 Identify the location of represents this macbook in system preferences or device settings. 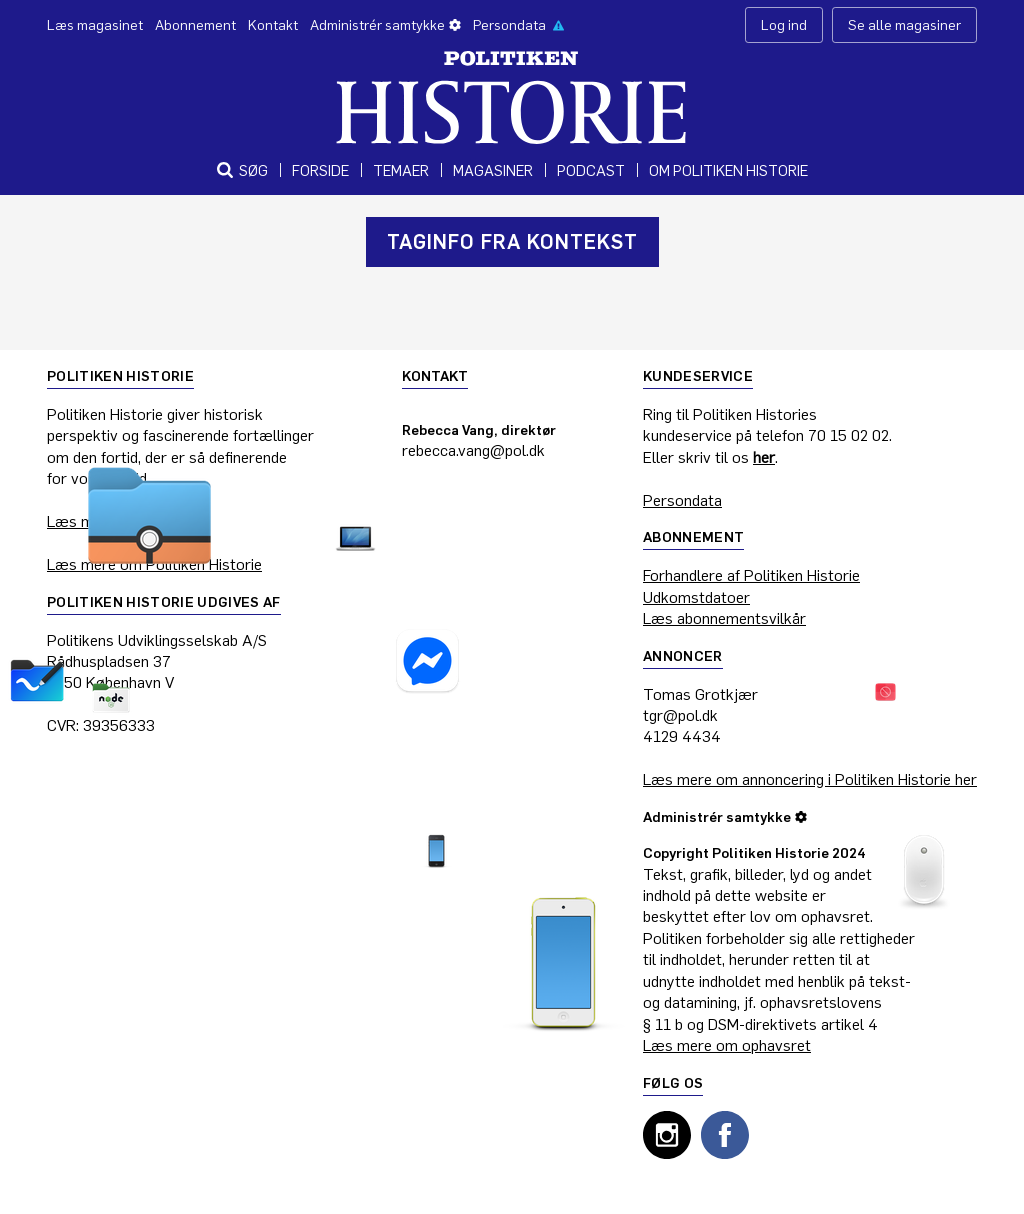
(355, 536).